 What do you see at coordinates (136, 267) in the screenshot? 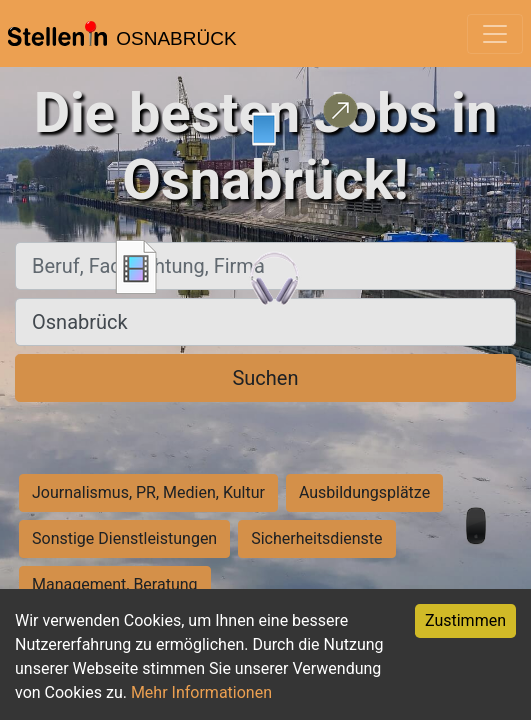
I see `open a video file` at bounding box center [136, 267].